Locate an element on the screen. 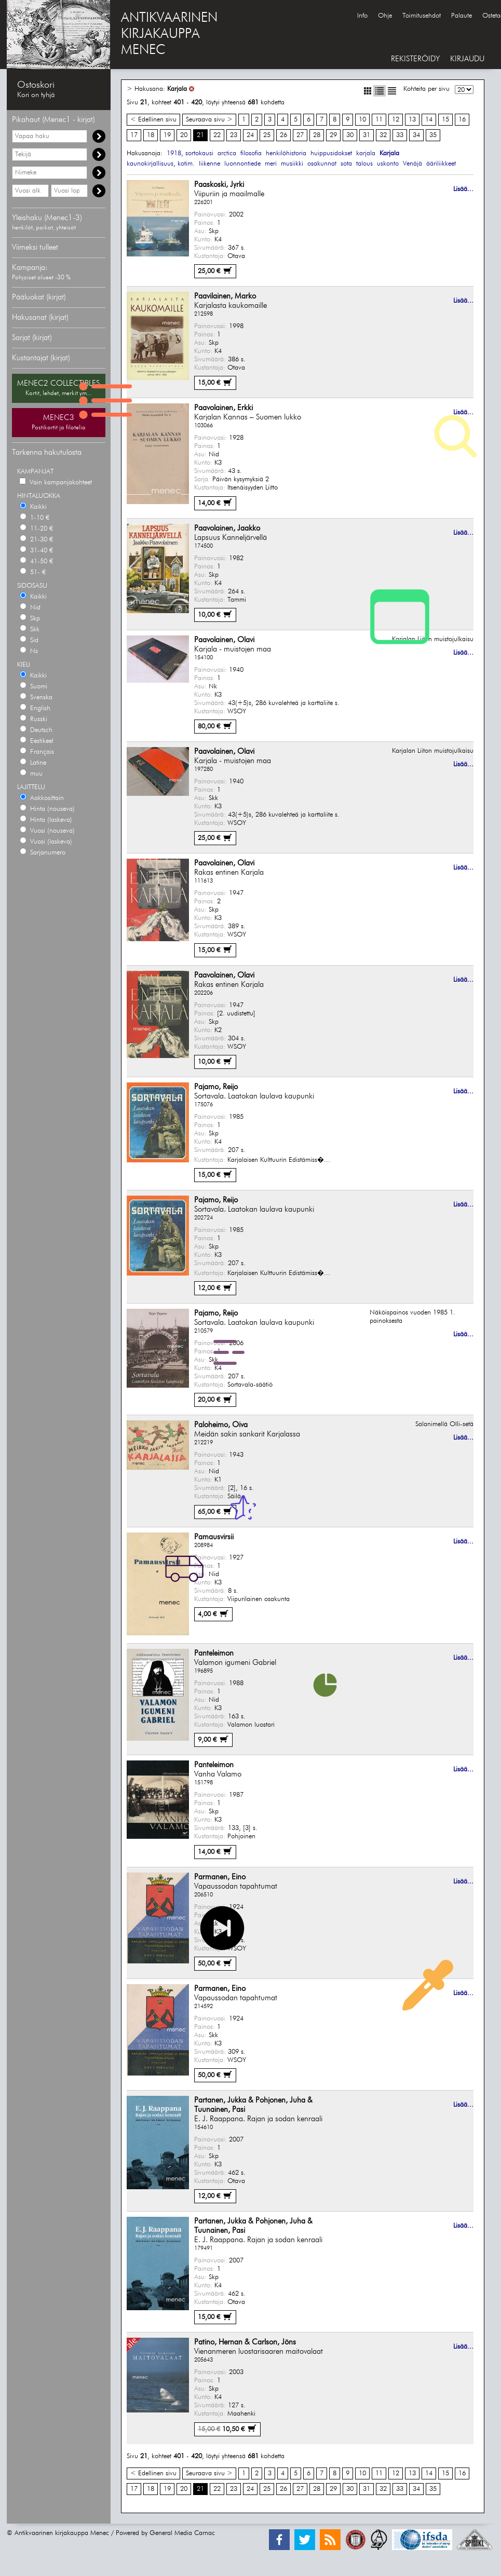 This screenshot has width=501, height=2576. skip to the next track is located at coordinates (222, 1928).